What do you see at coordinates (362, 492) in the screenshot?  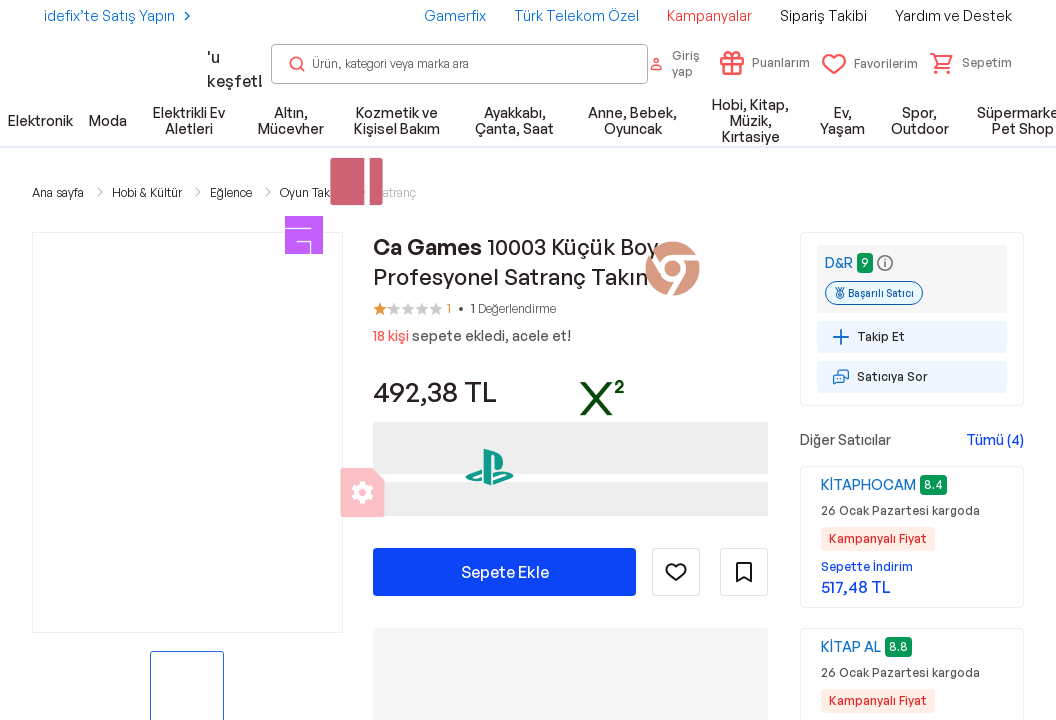 I see `access file settings or preferences` at bounding box center [362, 492].